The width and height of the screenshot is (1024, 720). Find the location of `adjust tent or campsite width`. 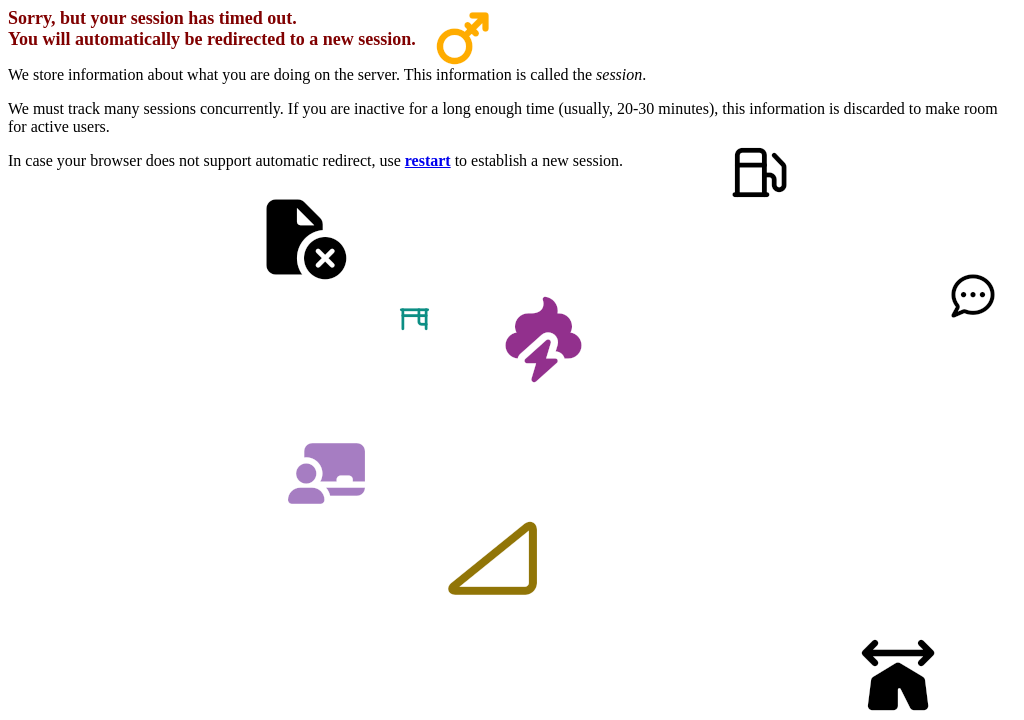

adjust tent or campsite width is located at coordinates (898, 675).